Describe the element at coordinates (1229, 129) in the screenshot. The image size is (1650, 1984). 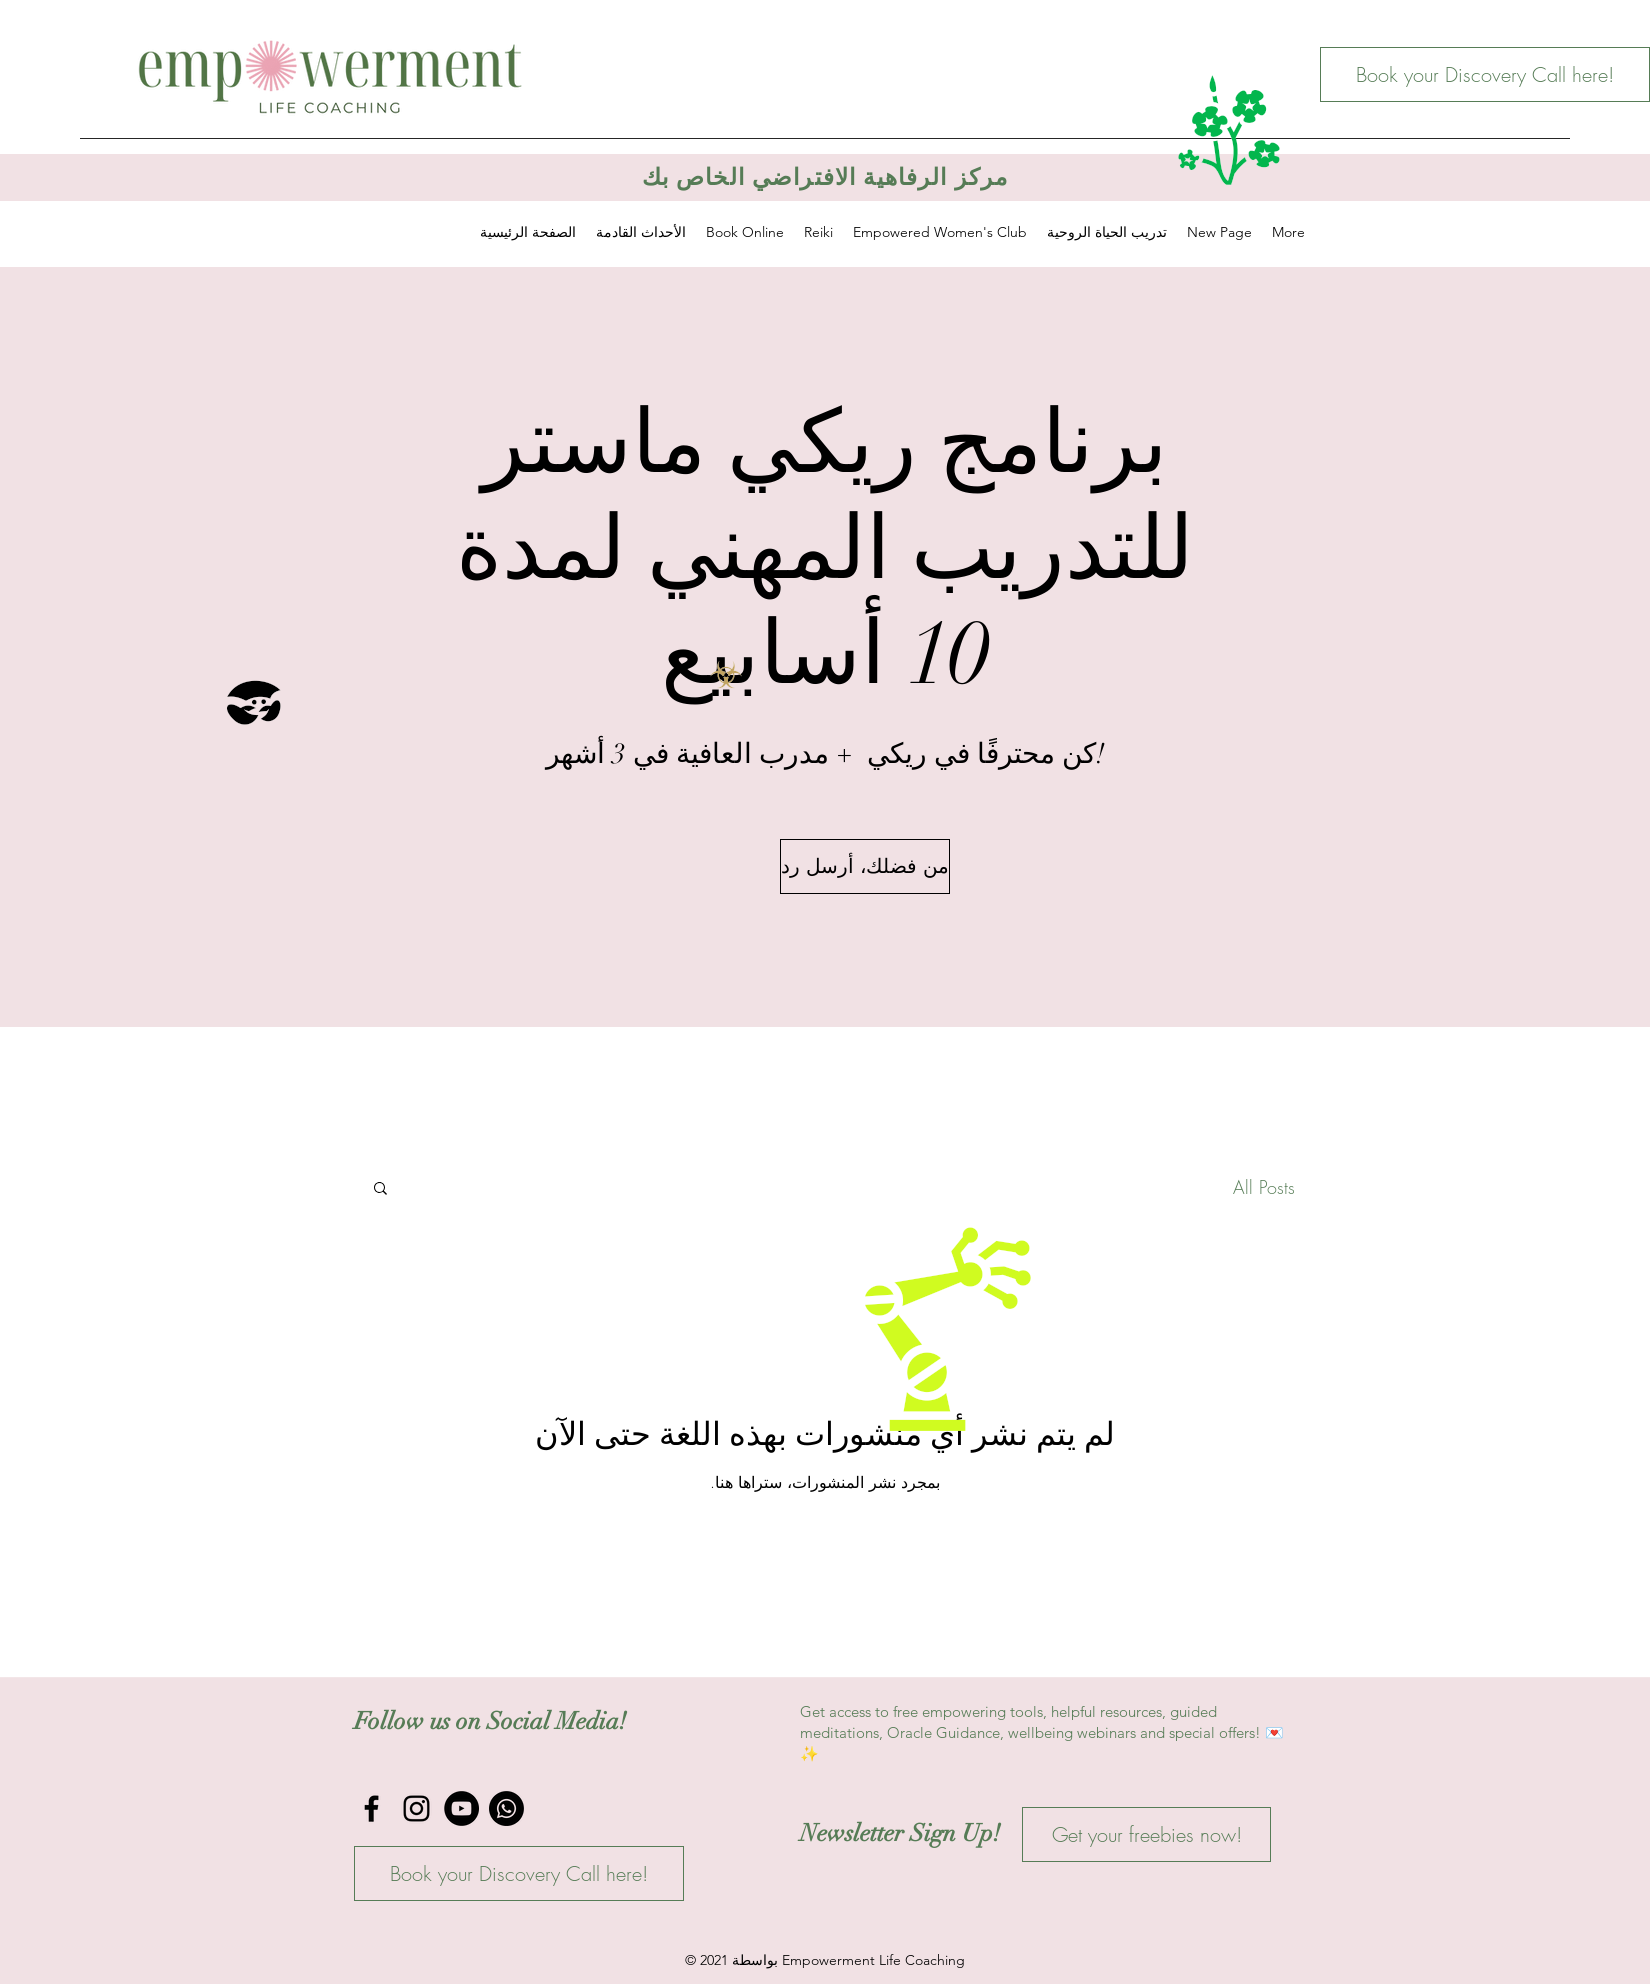
I see `flax plant icon for crafting or farming games` at that location.